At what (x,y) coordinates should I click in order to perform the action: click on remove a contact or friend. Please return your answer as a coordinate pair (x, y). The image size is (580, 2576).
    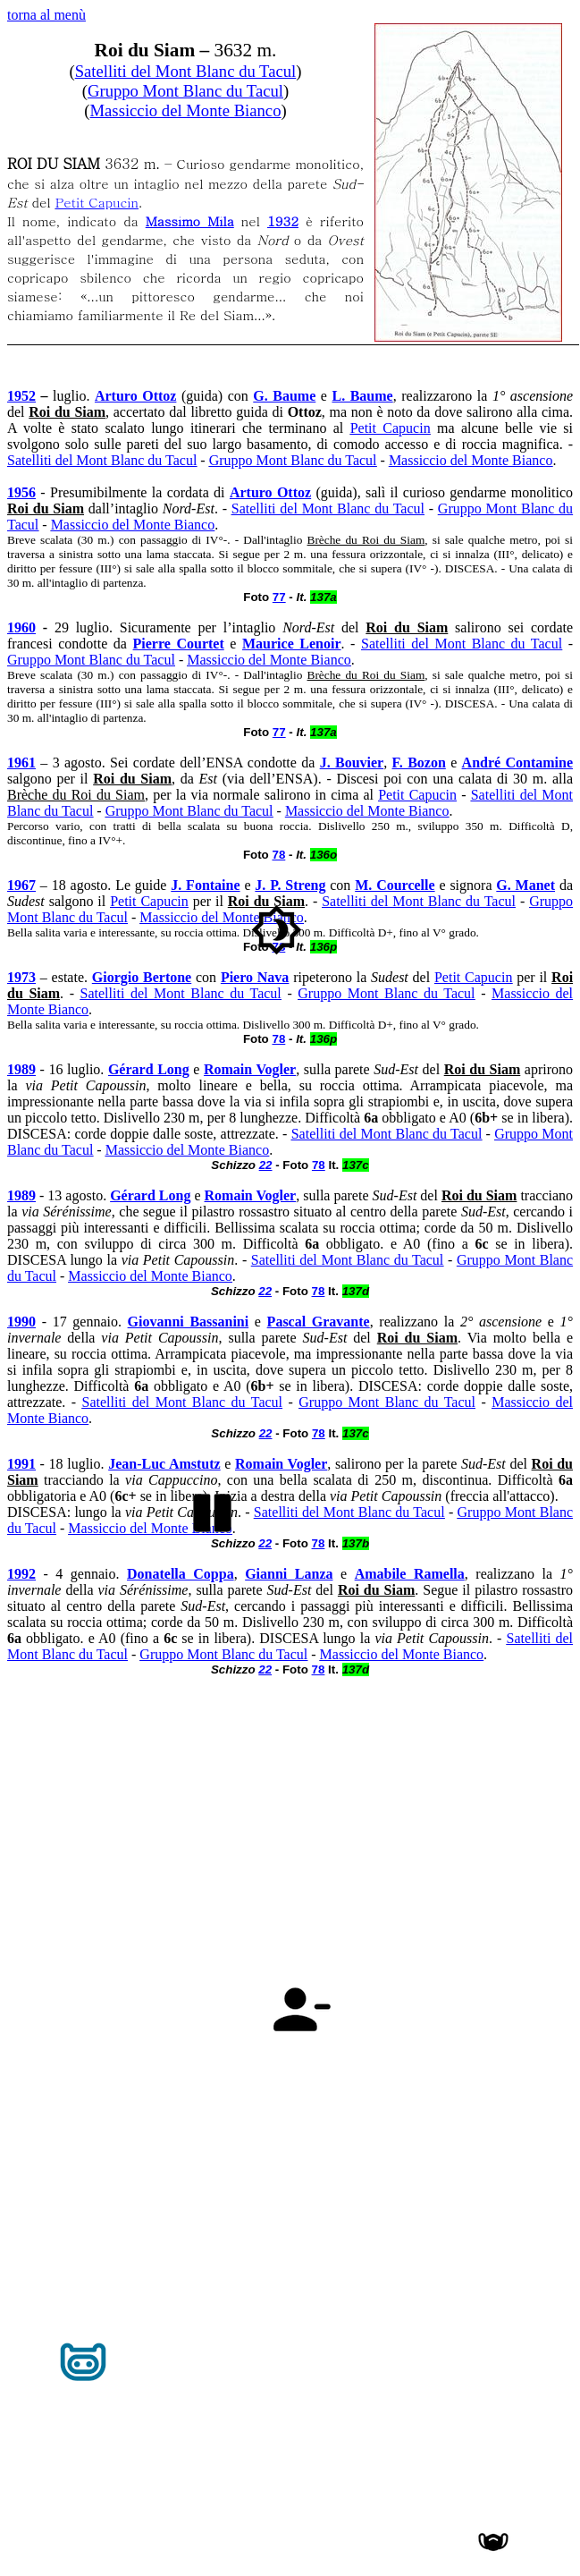
    Looking at the image, I should click on (300, 2009).